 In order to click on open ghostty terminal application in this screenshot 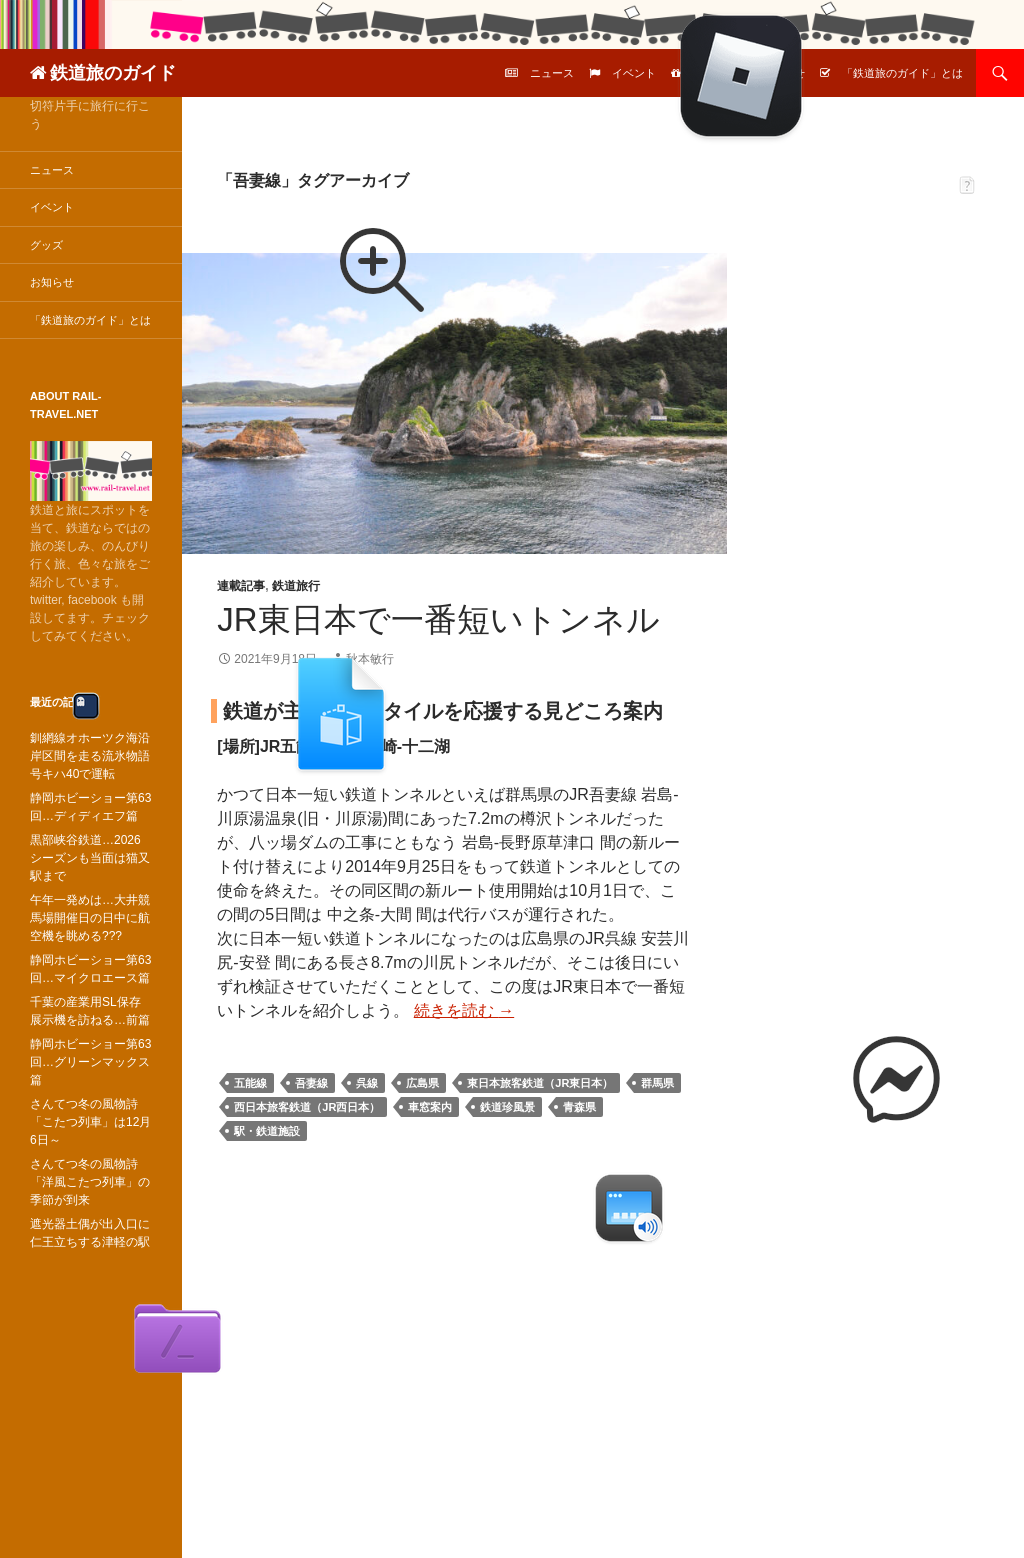, I will do `click(86, 706)`.